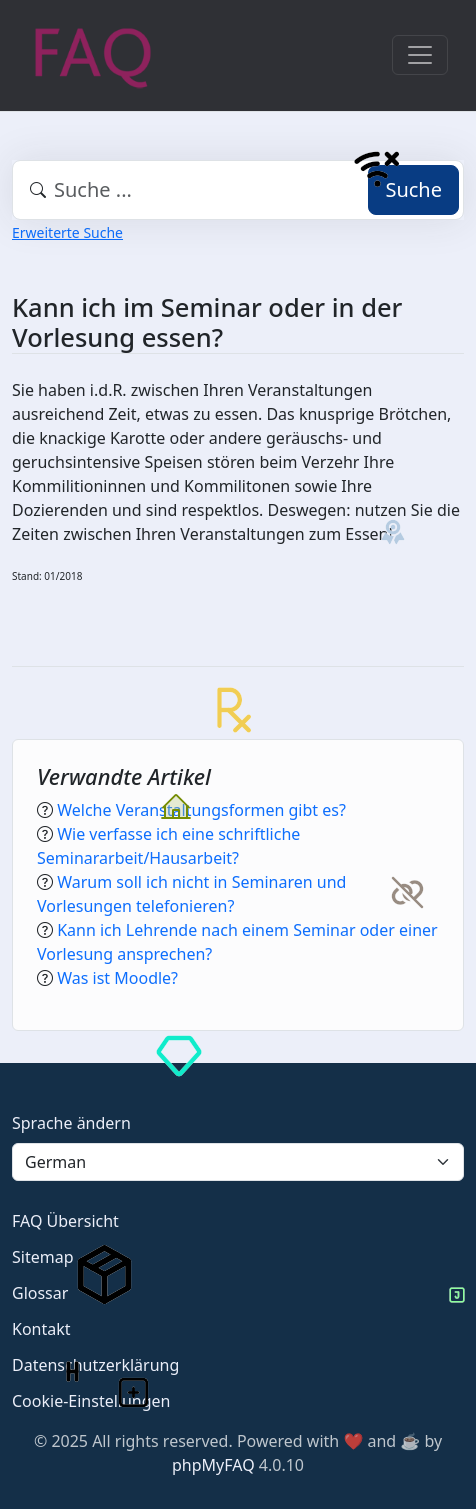 Image resolution: width=476 pixels, height=1509 pixels. Describe the element at coordinates (457, 1295) in the screenshot. I see `represents the letter J in a menu or keyboard interface` at that location.